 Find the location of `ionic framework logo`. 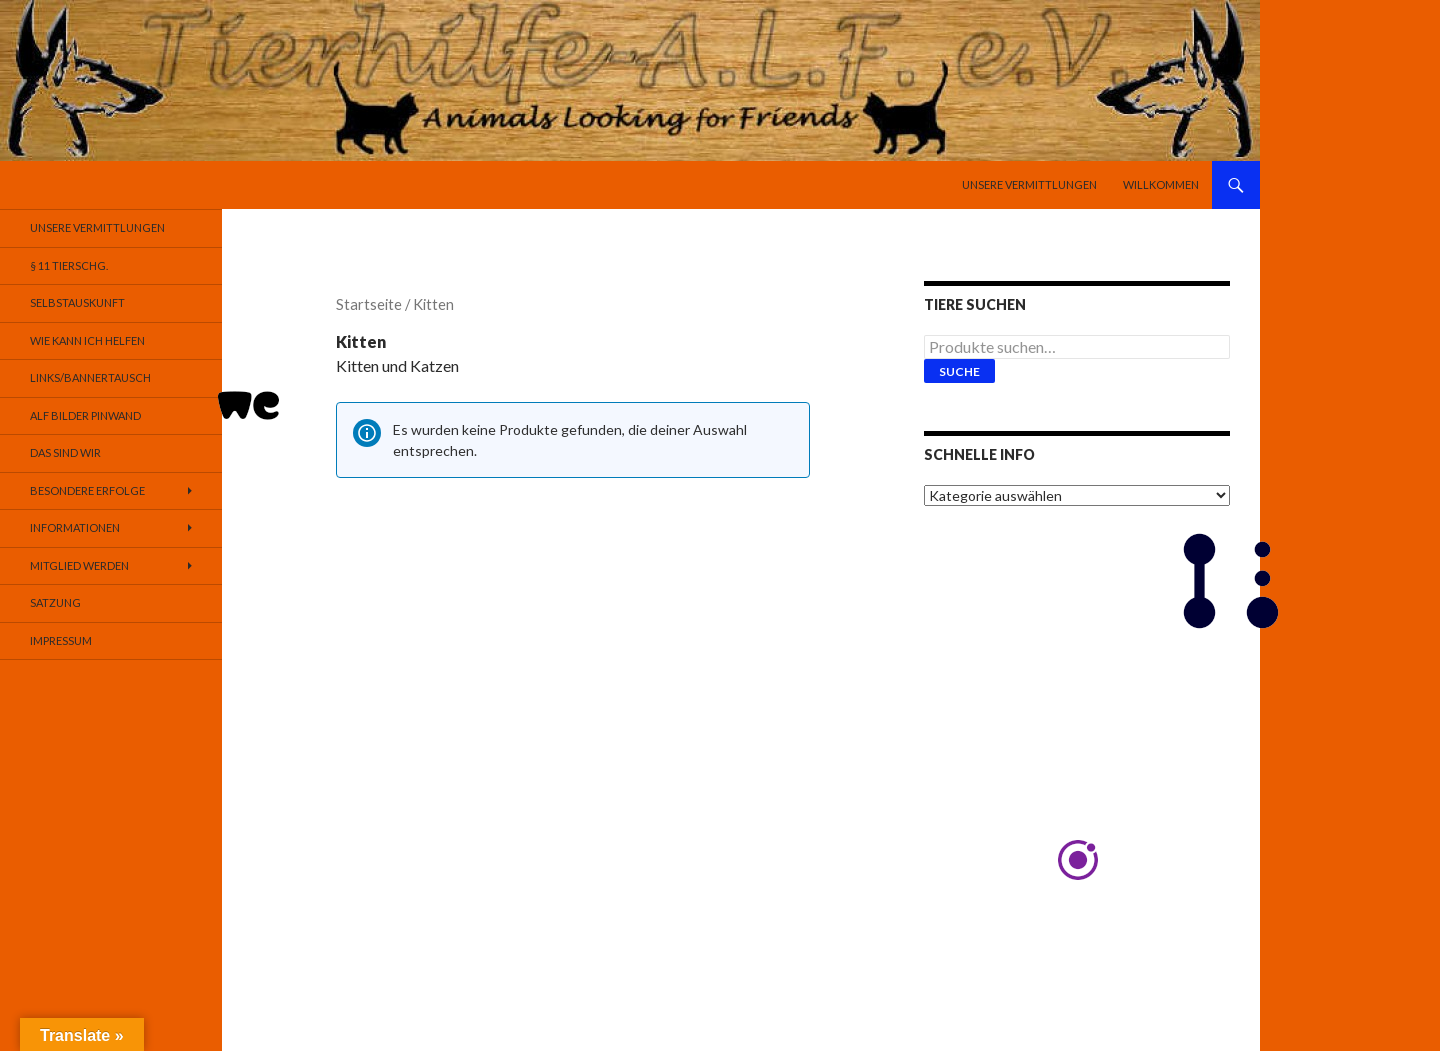

ionic framework logo is located at coordinates (1078, 860).